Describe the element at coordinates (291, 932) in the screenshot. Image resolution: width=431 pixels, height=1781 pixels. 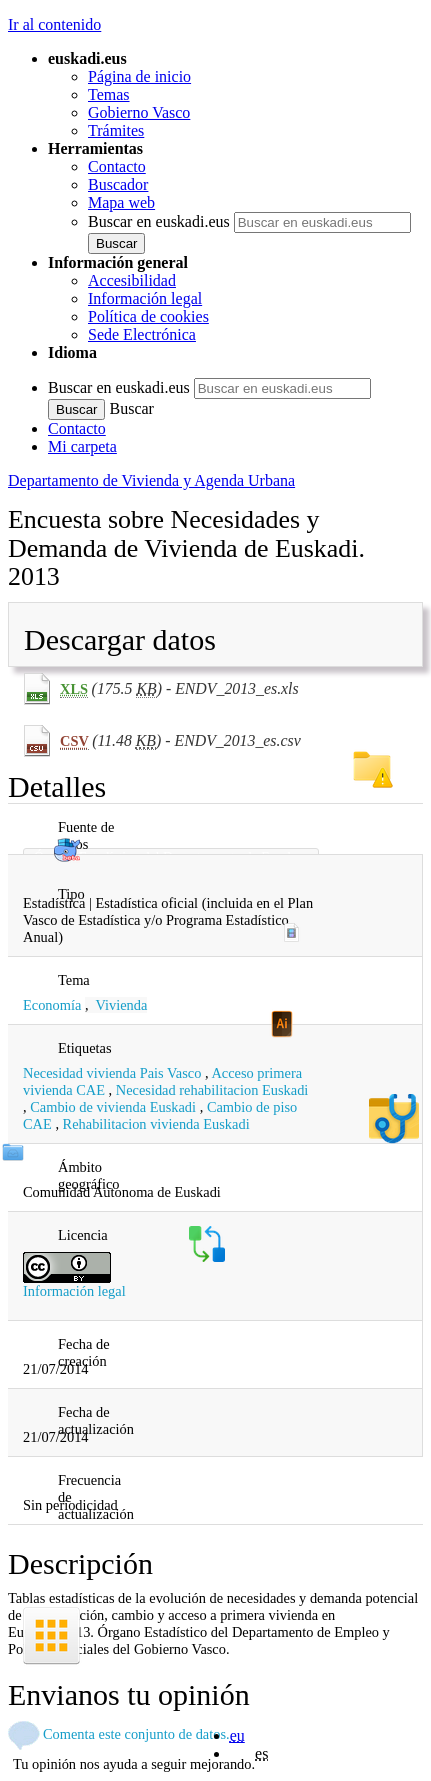
I see `open a video file` at that location.